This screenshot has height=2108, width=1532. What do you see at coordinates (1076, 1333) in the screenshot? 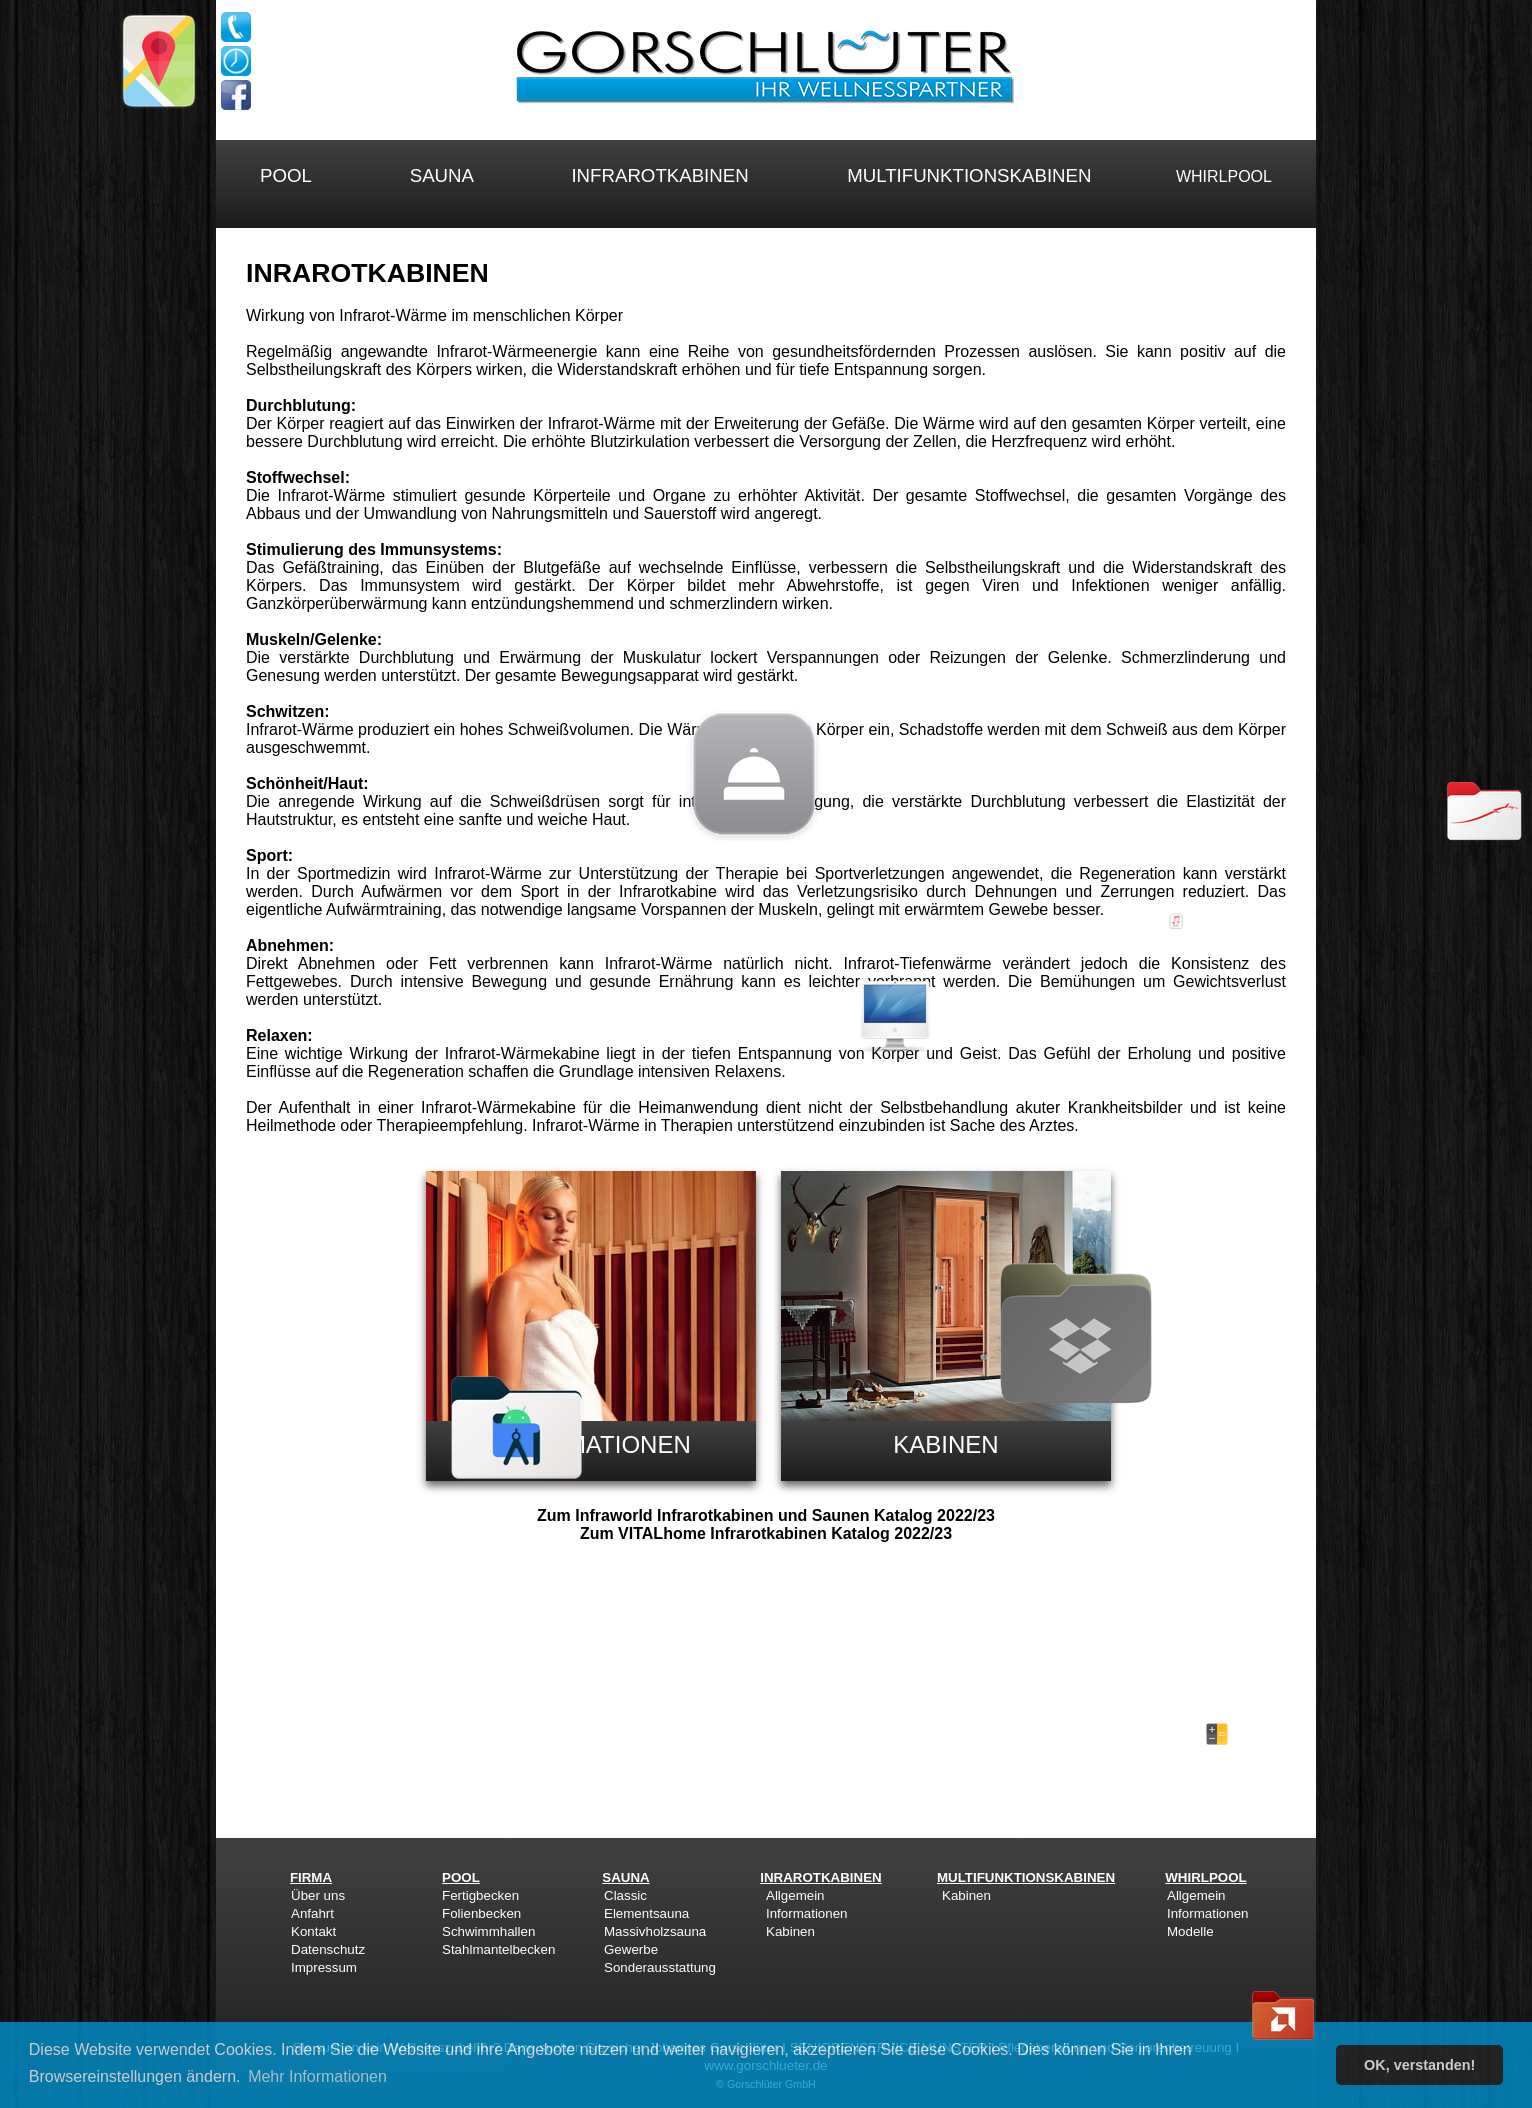
I see `open your dropbox synced folder` at bounding box center [1076, 1333].